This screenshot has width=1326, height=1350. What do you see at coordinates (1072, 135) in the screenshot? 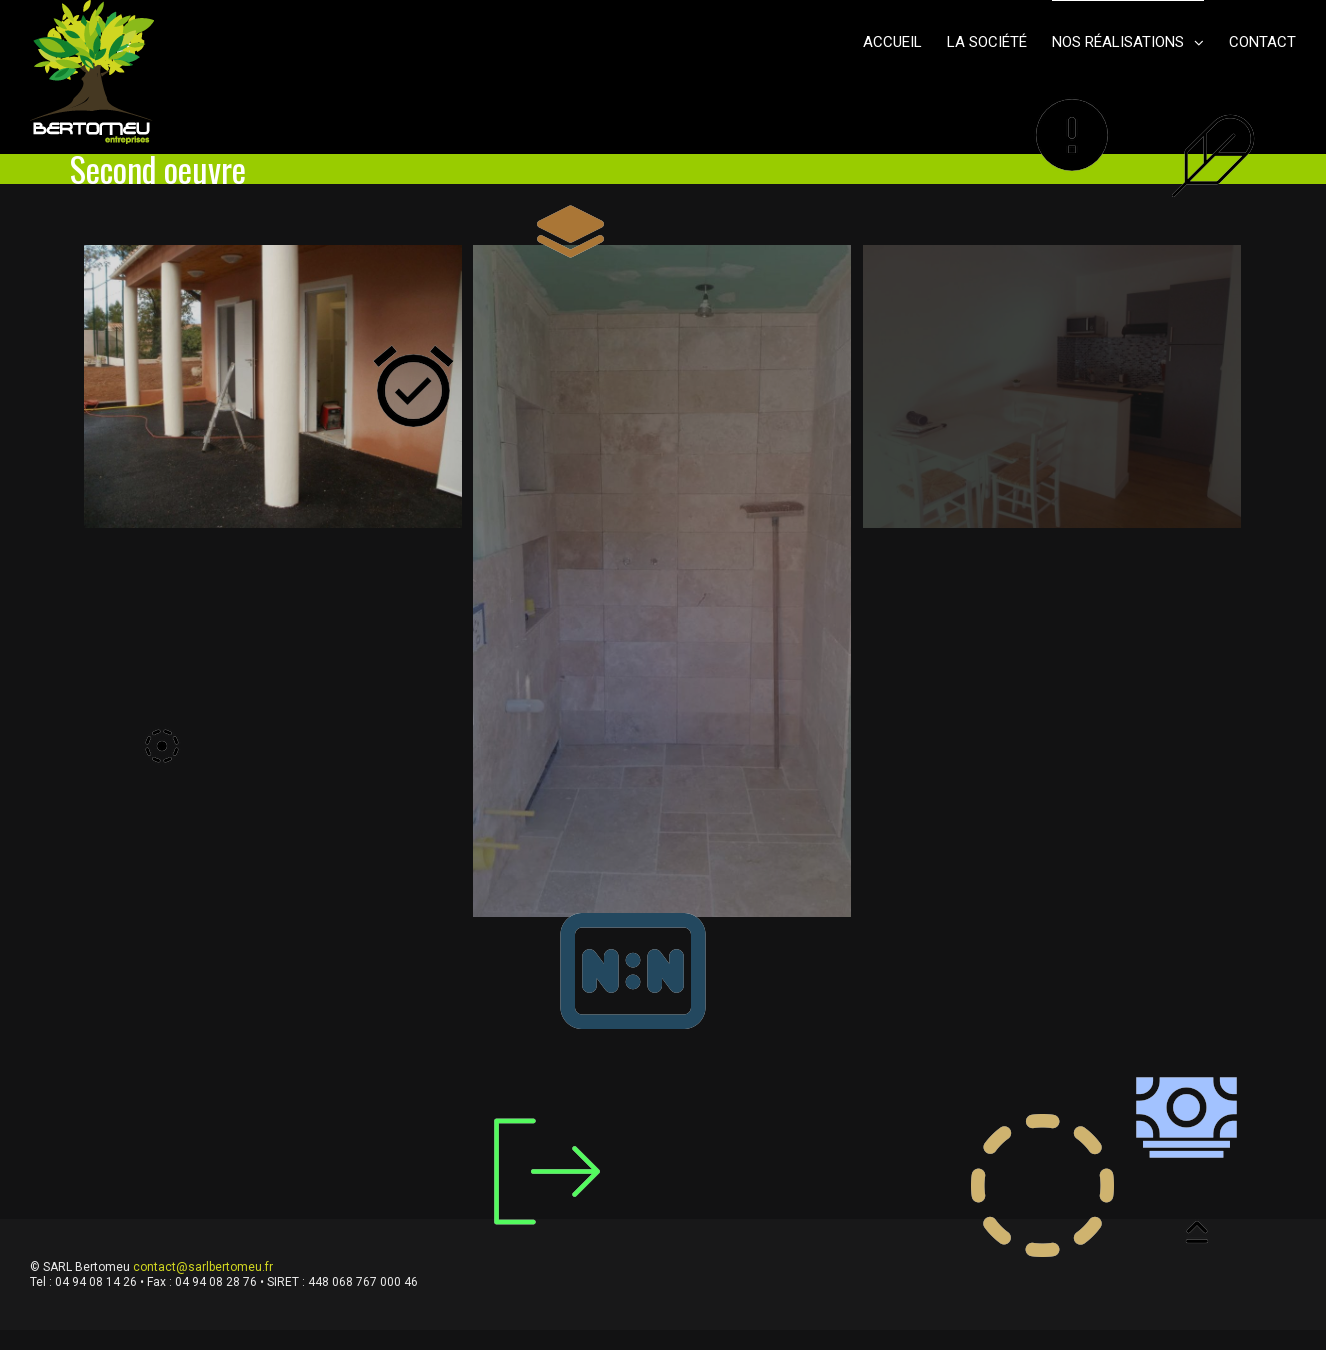
I see `indicates an error or problem has occurred` at bounding box center [1072, 135].